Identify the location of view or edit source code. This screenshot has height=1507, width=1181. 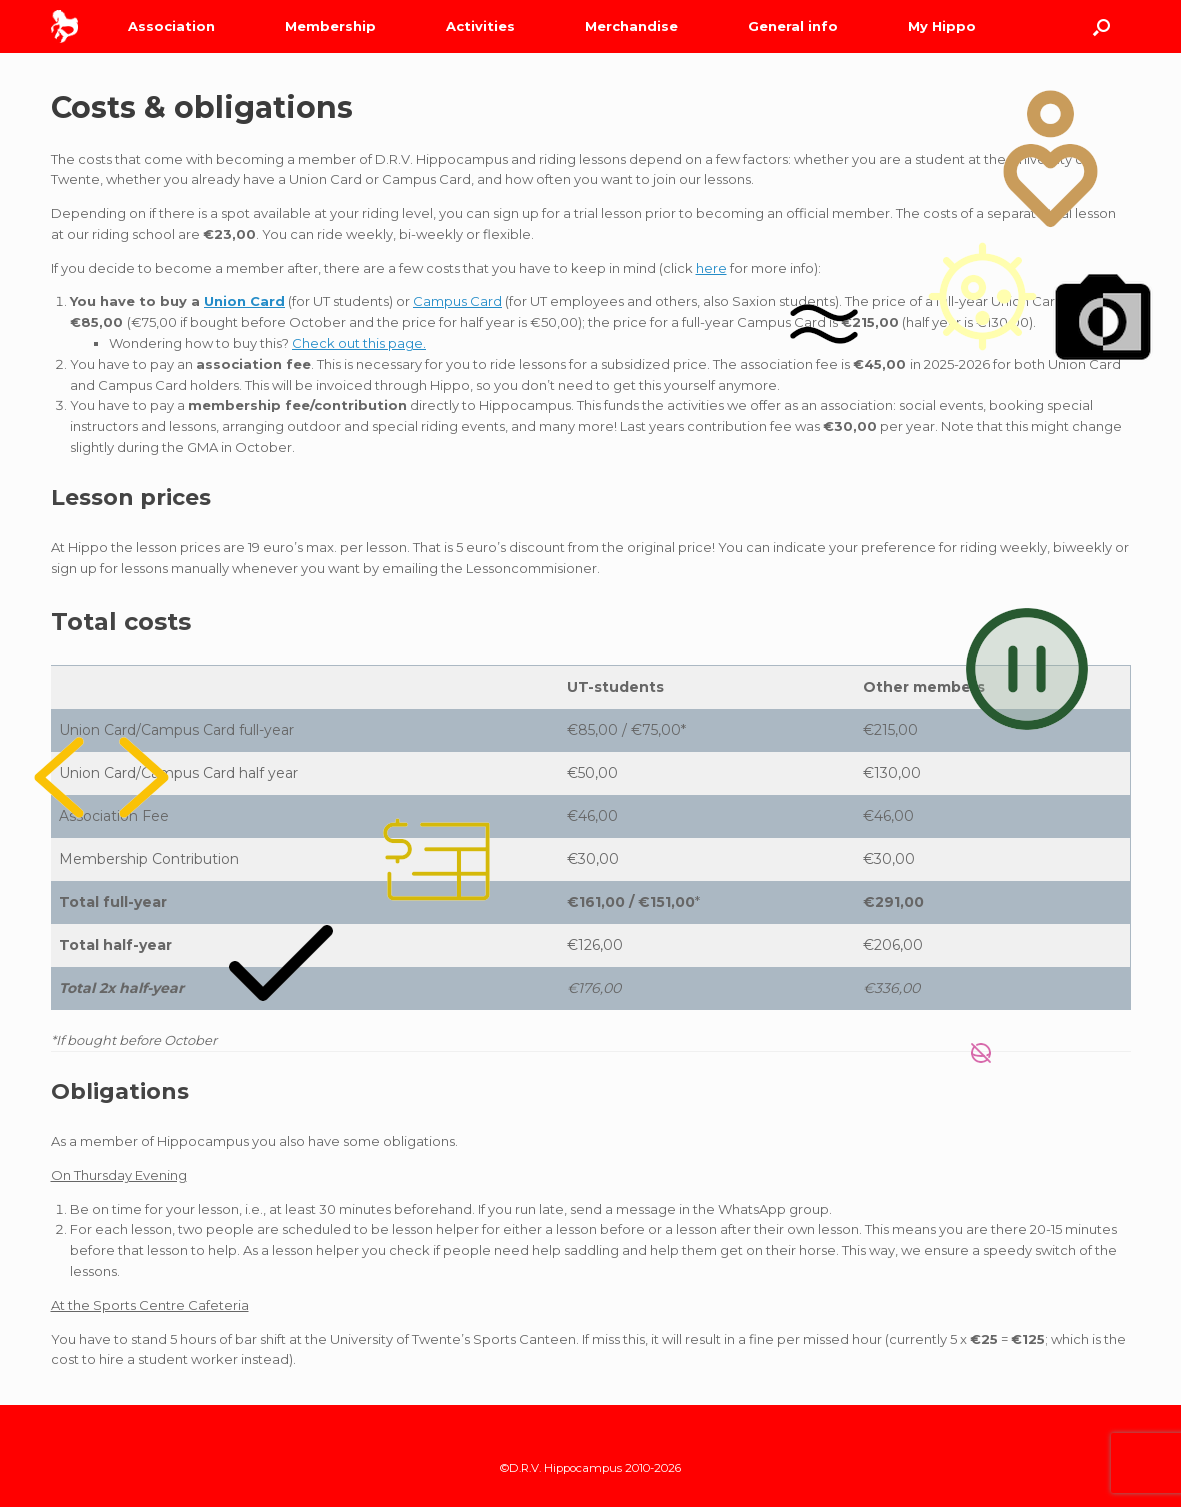
(101, 777).